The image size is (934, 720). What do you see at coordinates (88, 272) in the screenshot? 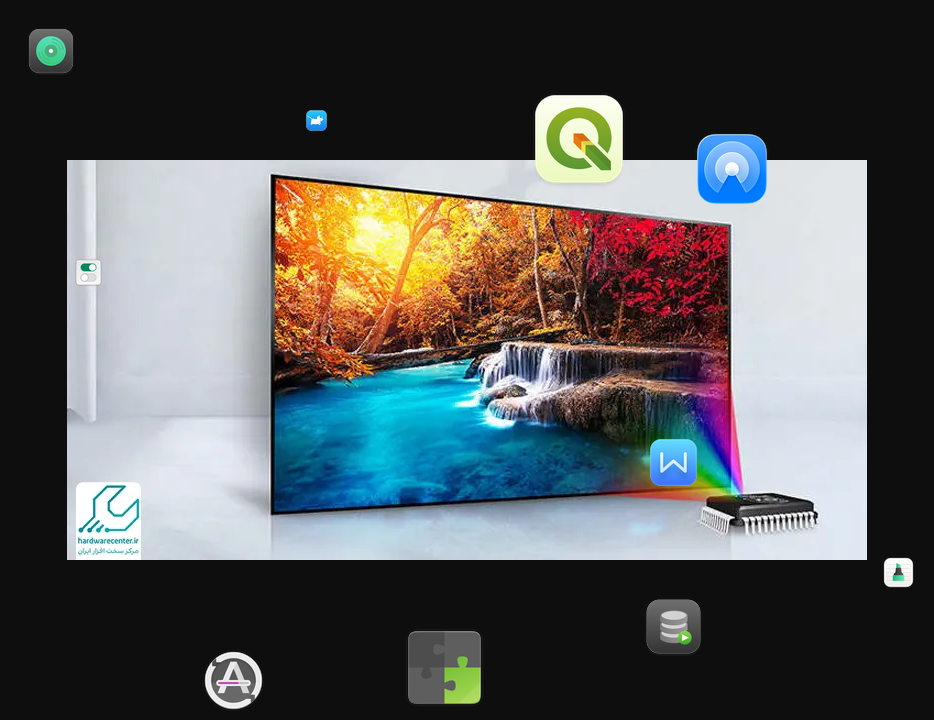
I see `open unity tweak tool to customize desktop settings` at bounding box center [88, 272].